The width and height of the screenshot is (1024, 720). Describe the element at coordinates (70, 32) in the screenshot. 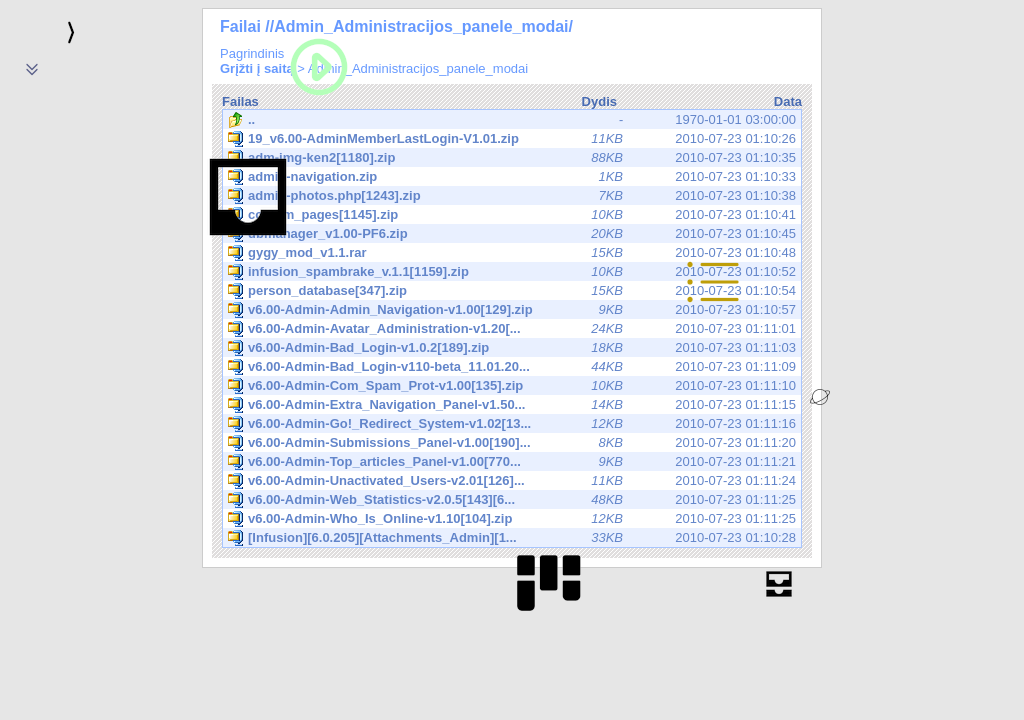

I see `navigate to the next item or page` at that location.